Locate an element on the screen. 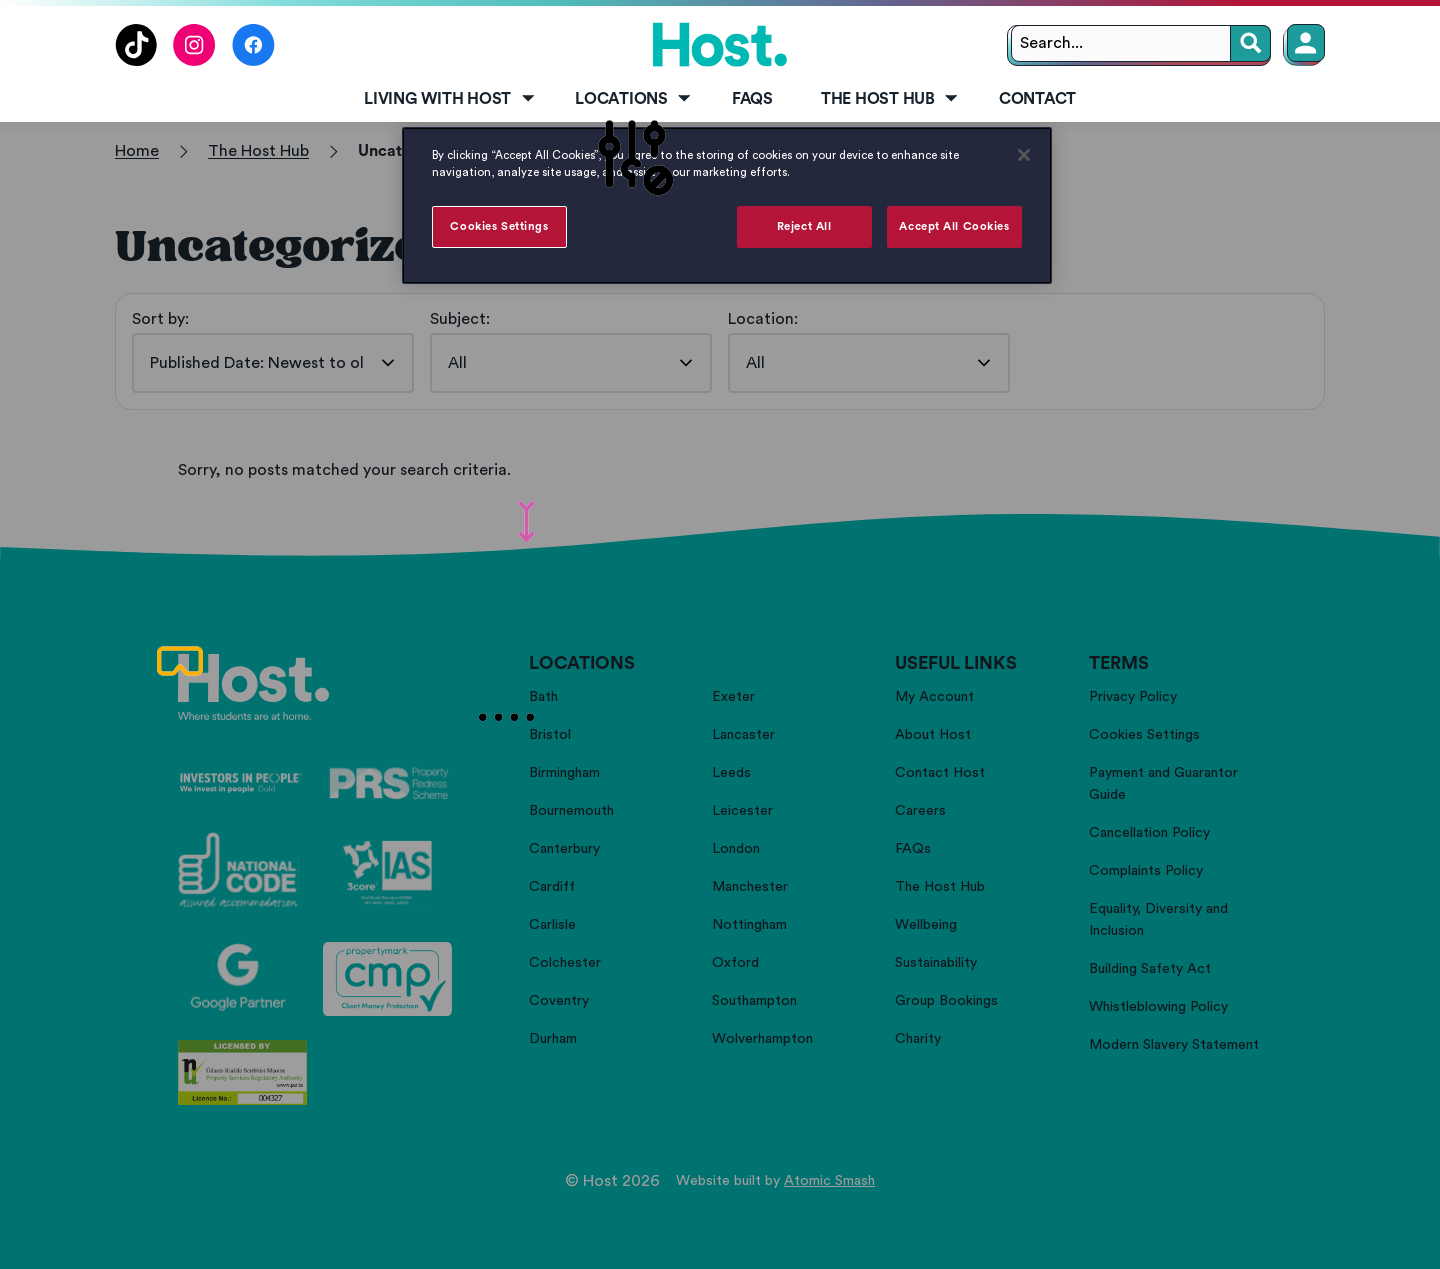 The image size is (1440, 1269). access virtual reality or VR mode is located at coordinates (180, 661).